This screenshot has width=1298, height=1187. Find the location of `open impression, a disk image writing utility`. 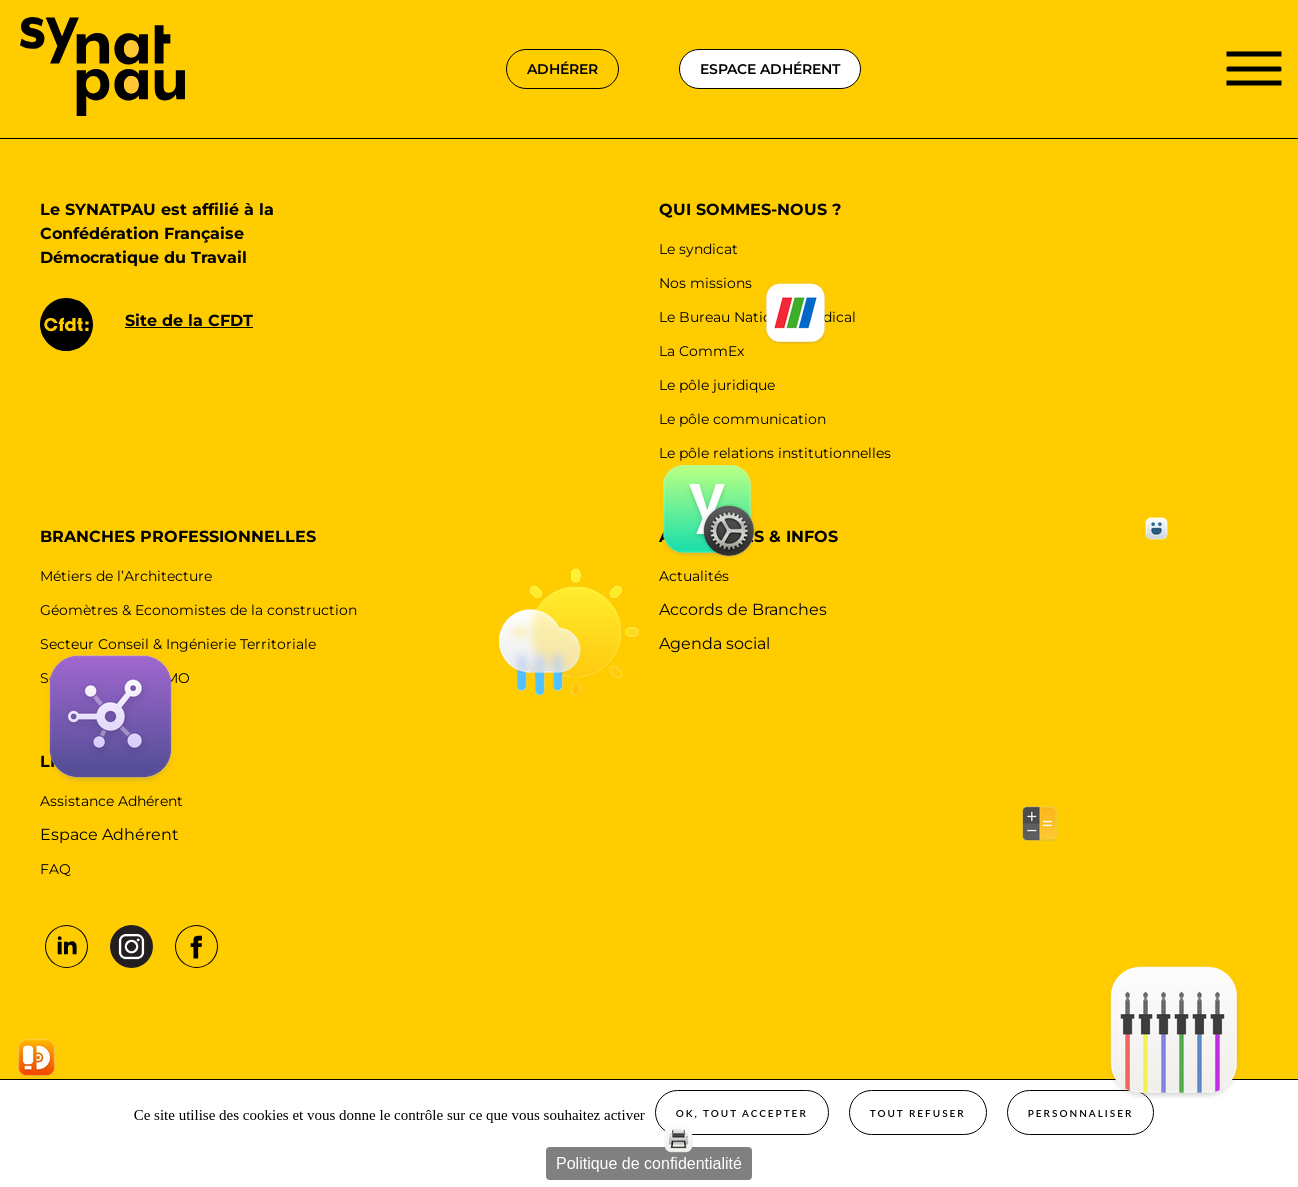

open impression, a disk image writing utility is located at coordinates (36, 1057).